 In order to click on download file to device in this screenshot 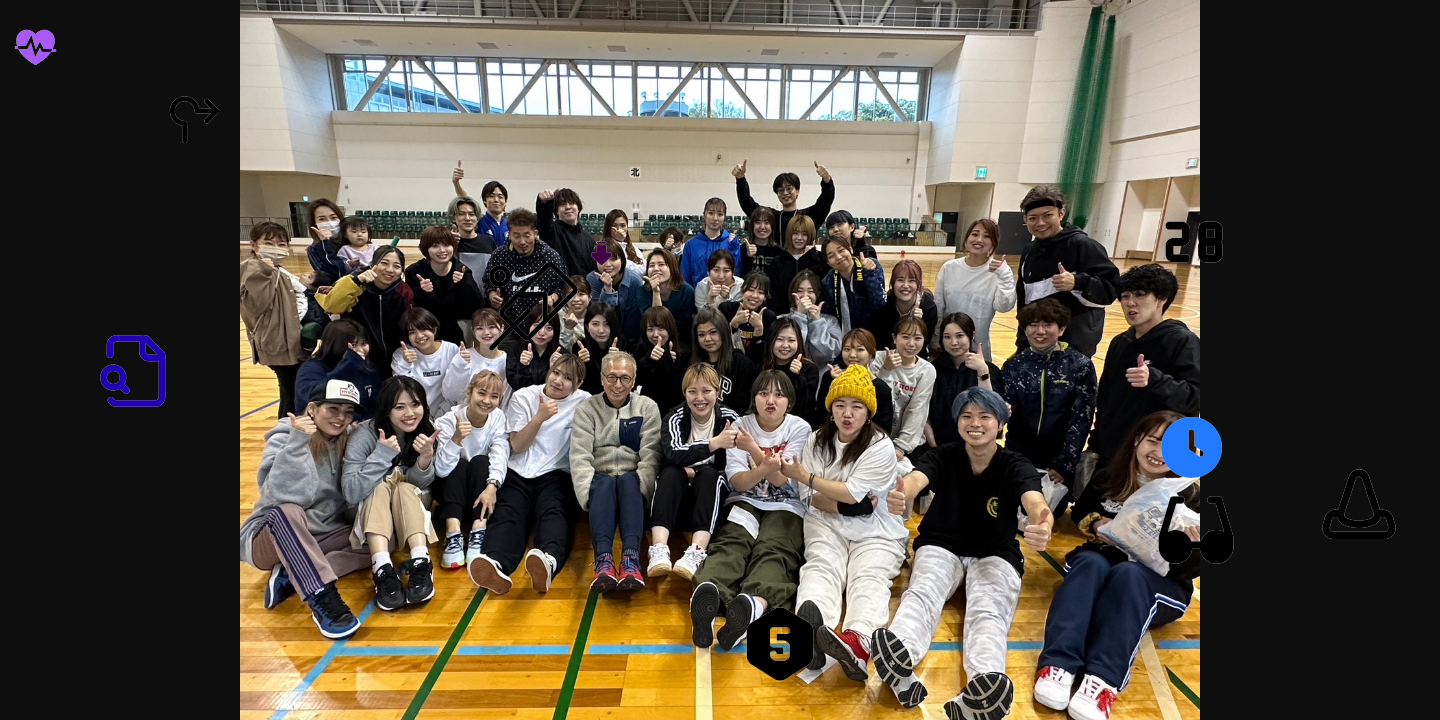, I will do `click(601, 253)`.